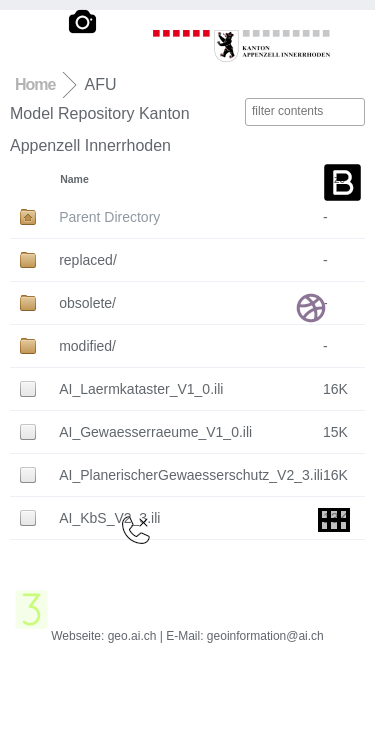 Image resolution: width=375 pixels, height=740 pixels. What do you see at coordinates (342, 182) in the screenshot?
I see `apply bold formatting to selected text` at bounding box center [342, 182].